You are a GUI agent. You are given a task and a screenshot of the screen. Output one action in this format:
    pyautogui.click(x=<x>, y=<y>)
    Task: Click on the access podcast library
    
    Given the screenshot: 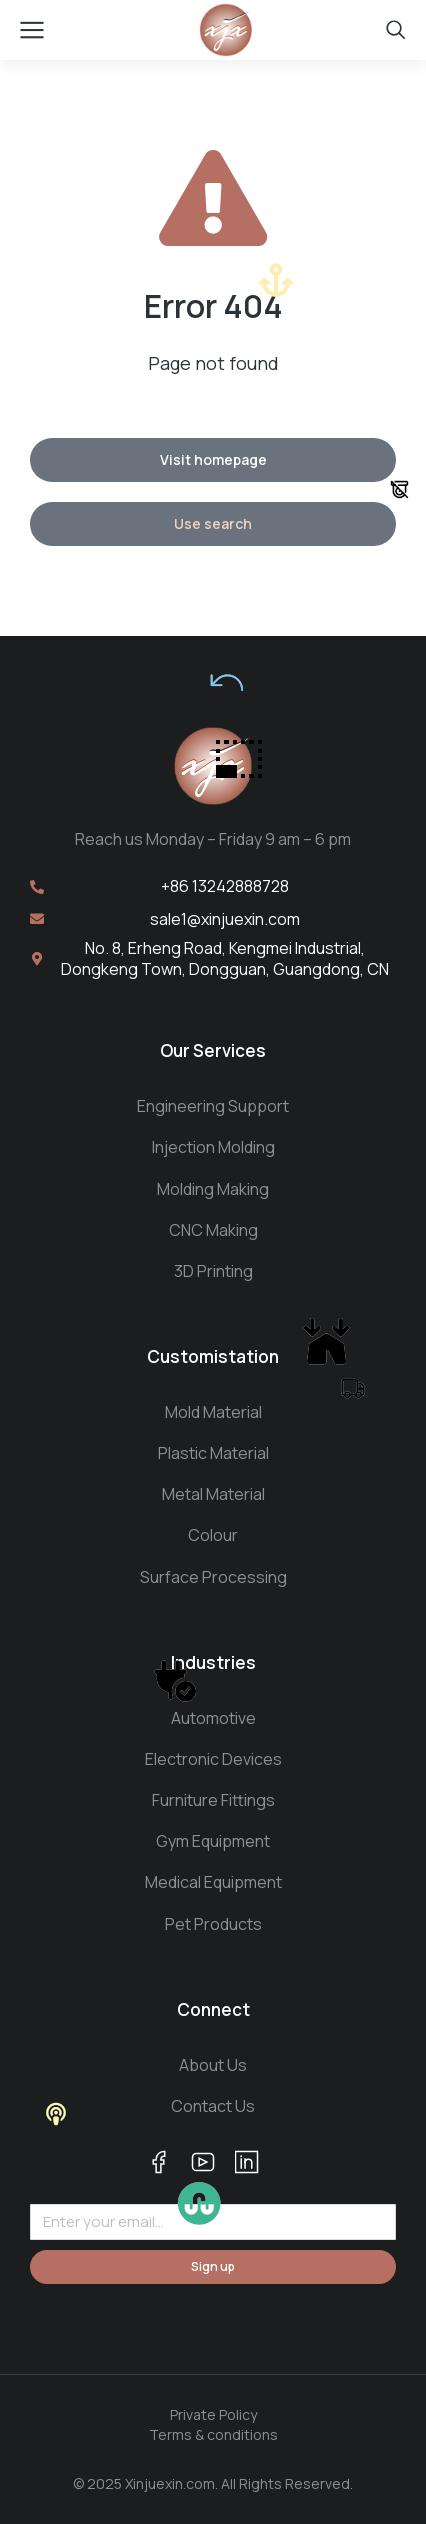 What is the action you would take?
    pyautogui.click(x=56, y=2114)
    